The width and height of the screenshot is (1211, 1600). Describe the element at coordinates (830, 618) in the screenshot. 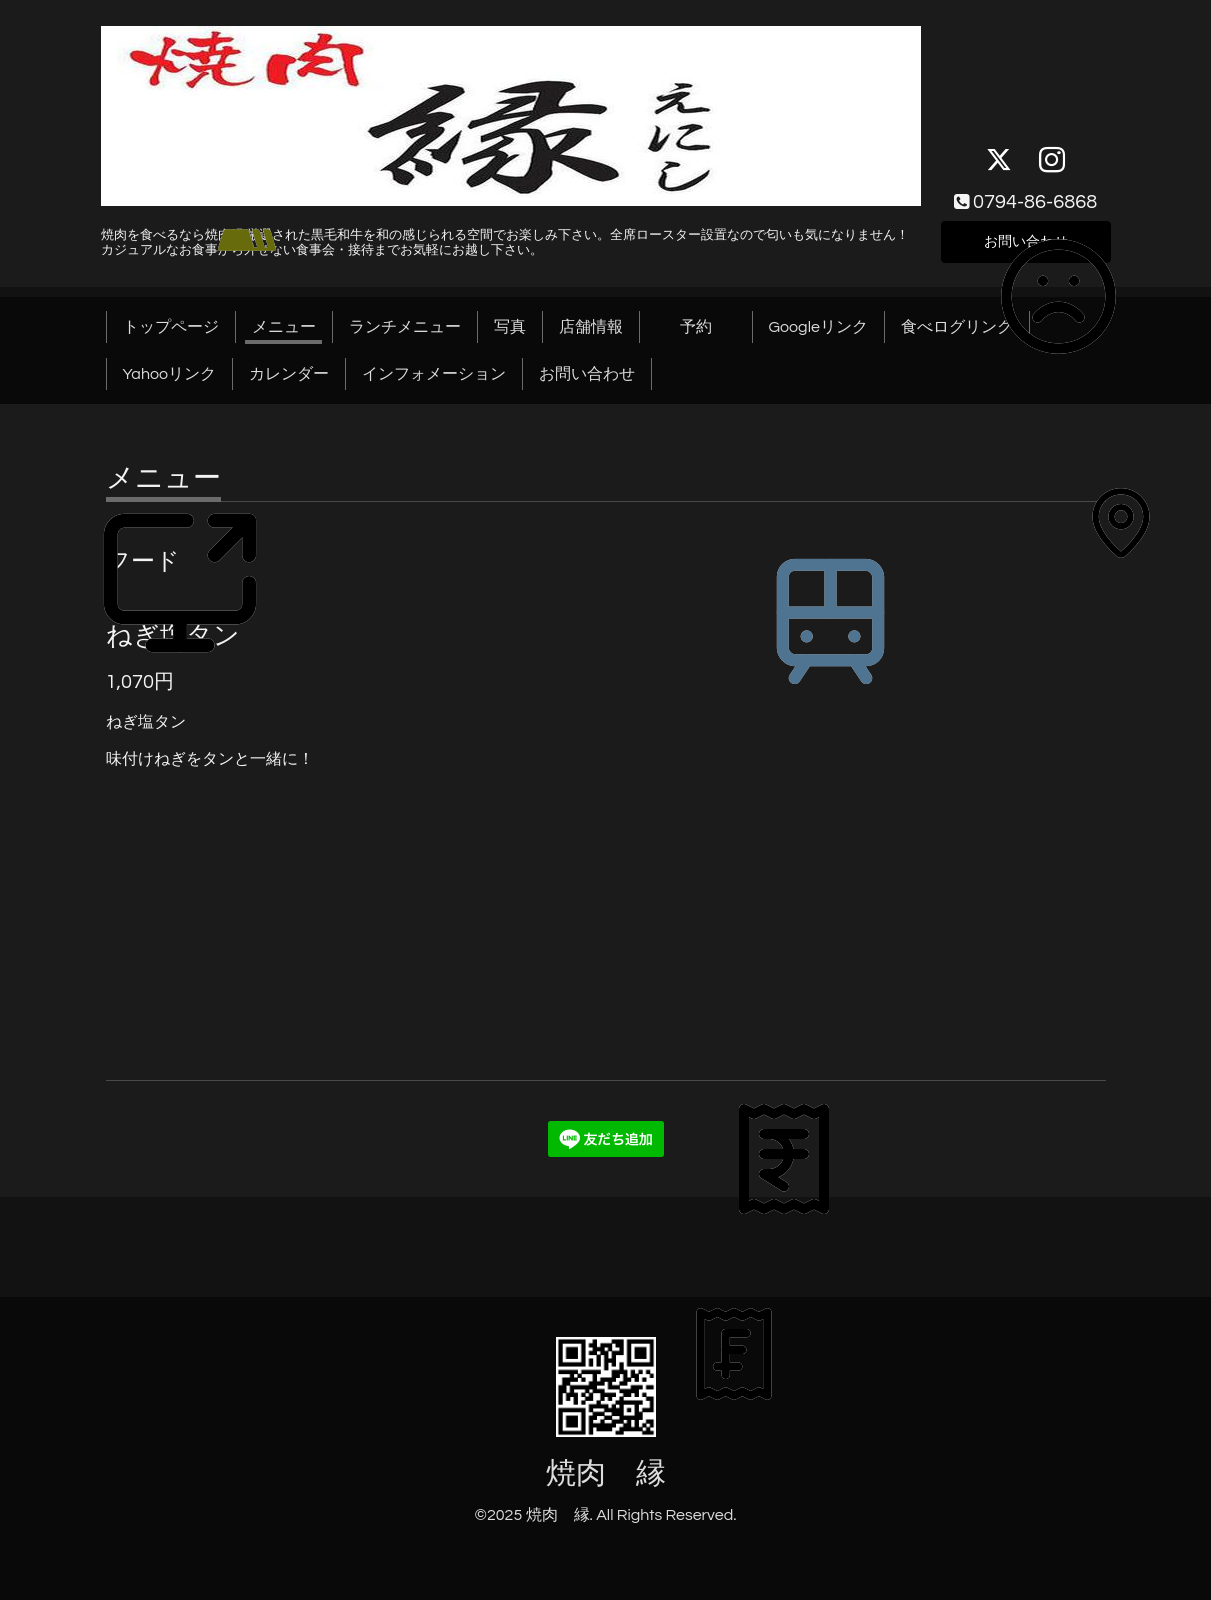

I see `view tram or light rail transit options` at that location.